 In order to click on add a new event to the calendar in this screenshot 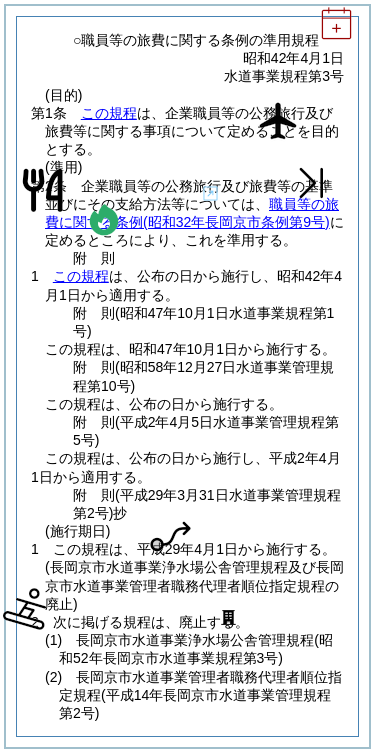, I will do `click(336, 24)`.